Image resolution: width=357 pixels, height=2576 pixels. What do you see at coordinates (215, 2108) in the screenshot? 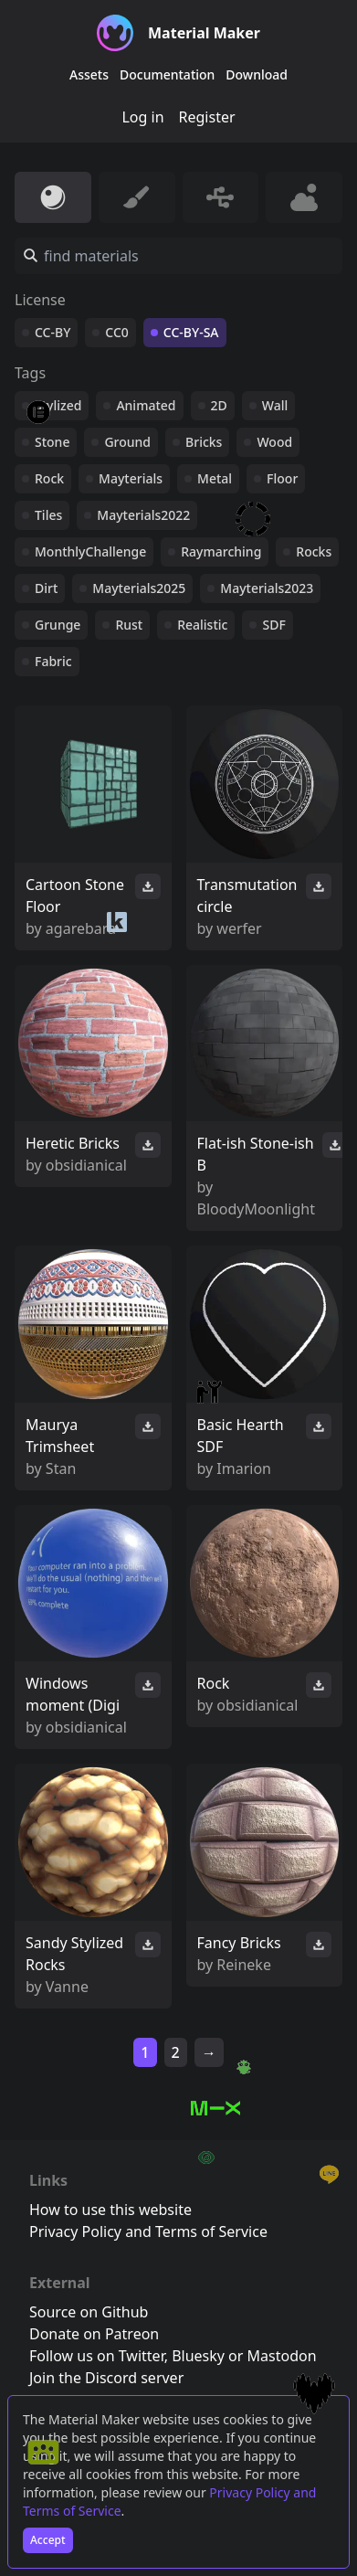
I see `open mixcloud app or website` at bounding box center [215, 2108].